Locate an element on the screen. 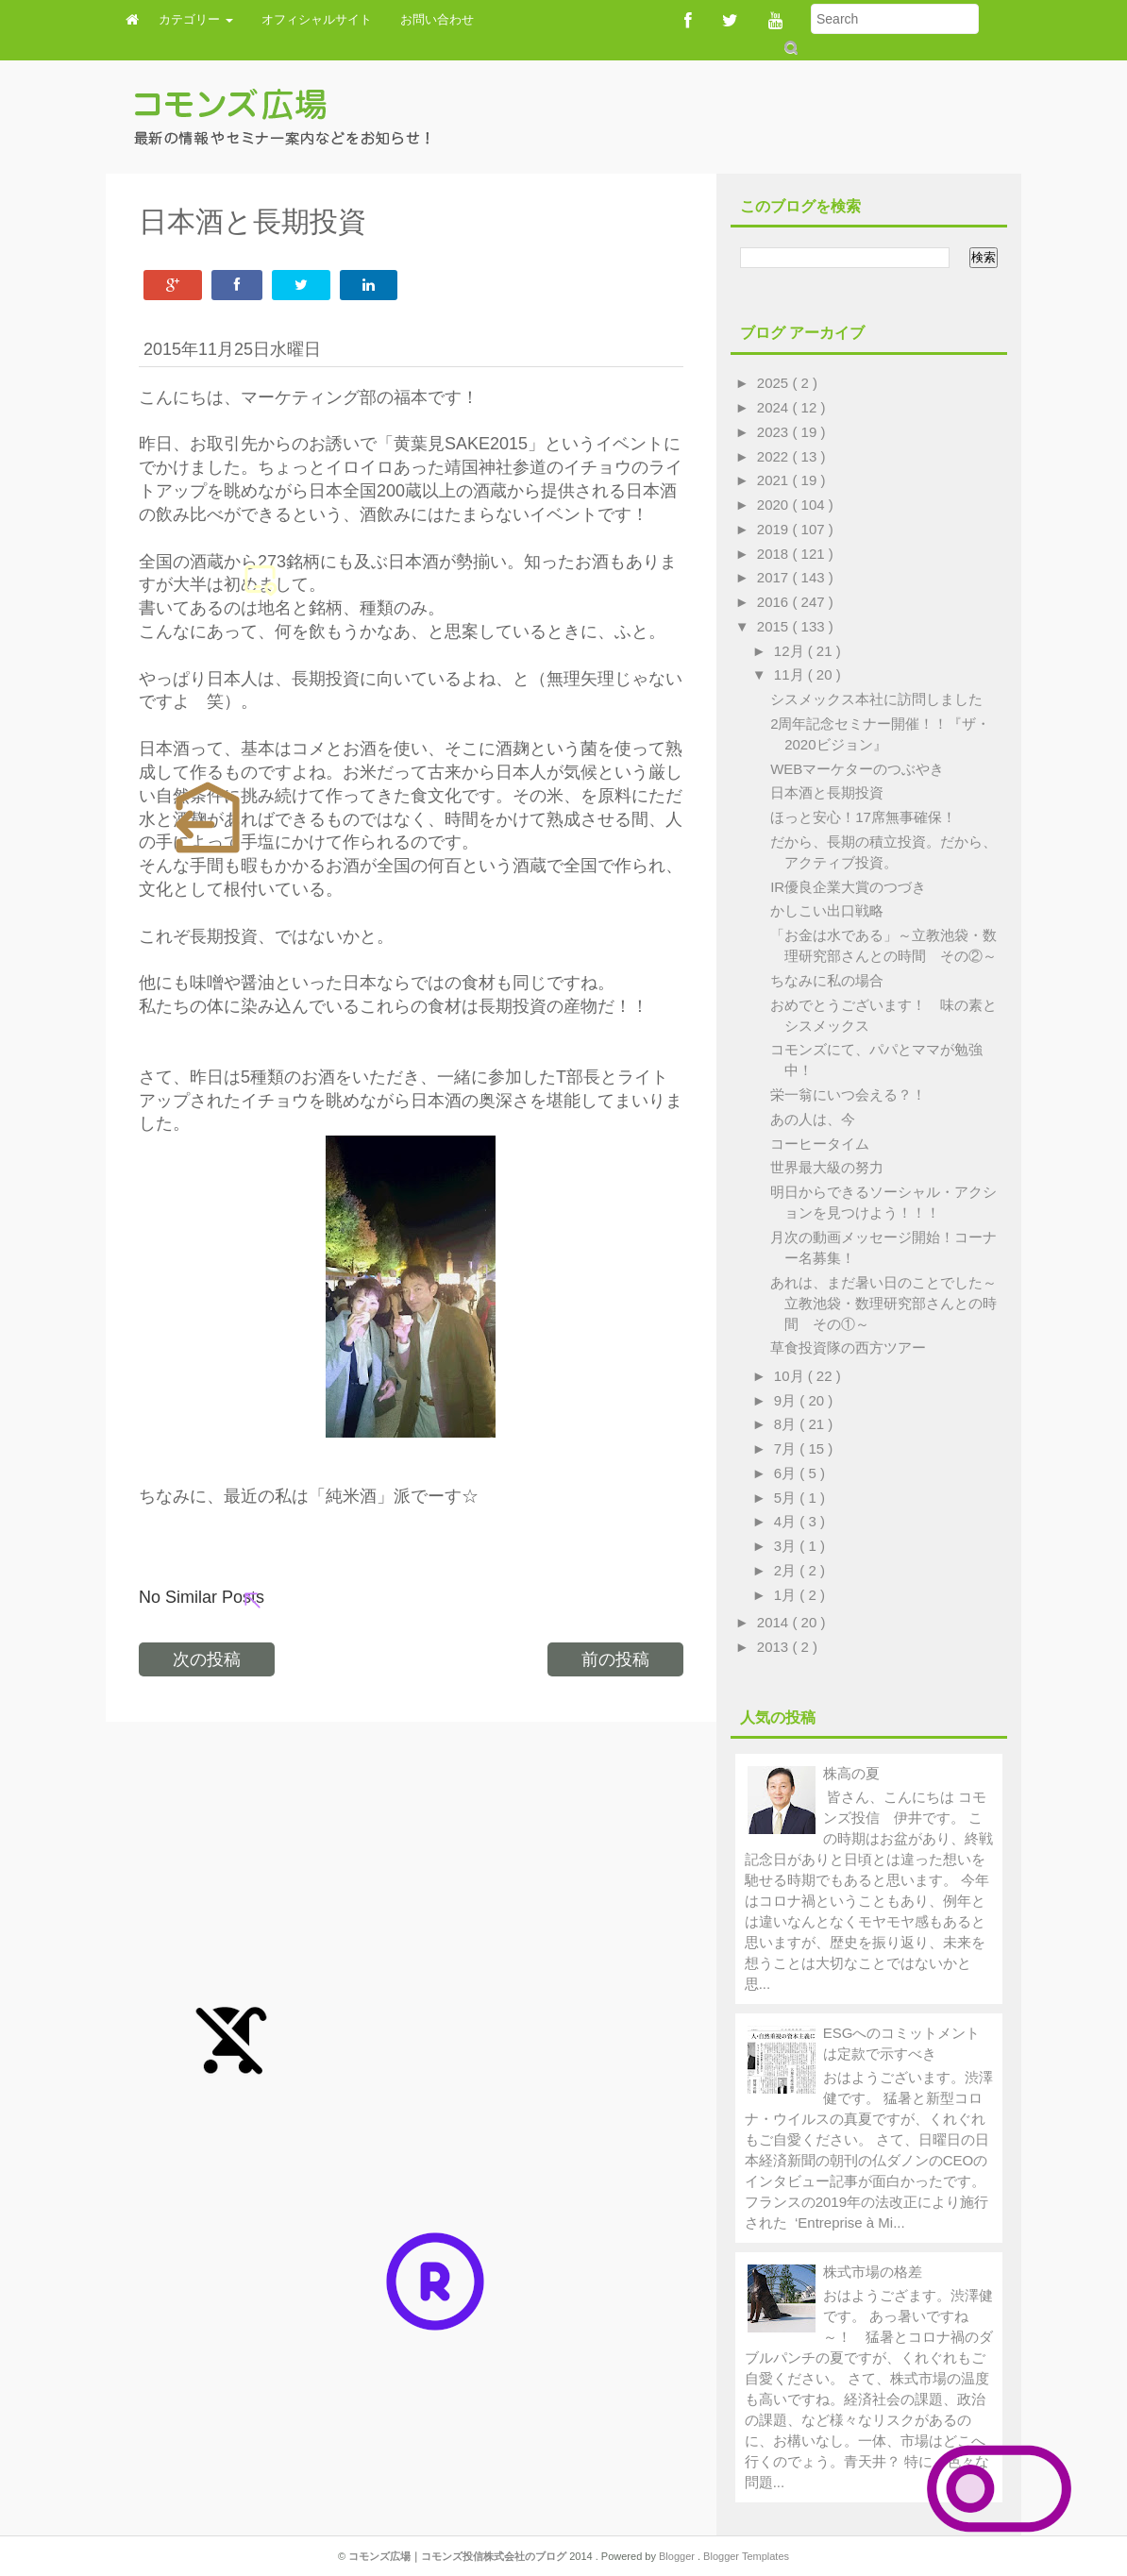  indicates a registered trademark is located at coordinates (435, 2281).